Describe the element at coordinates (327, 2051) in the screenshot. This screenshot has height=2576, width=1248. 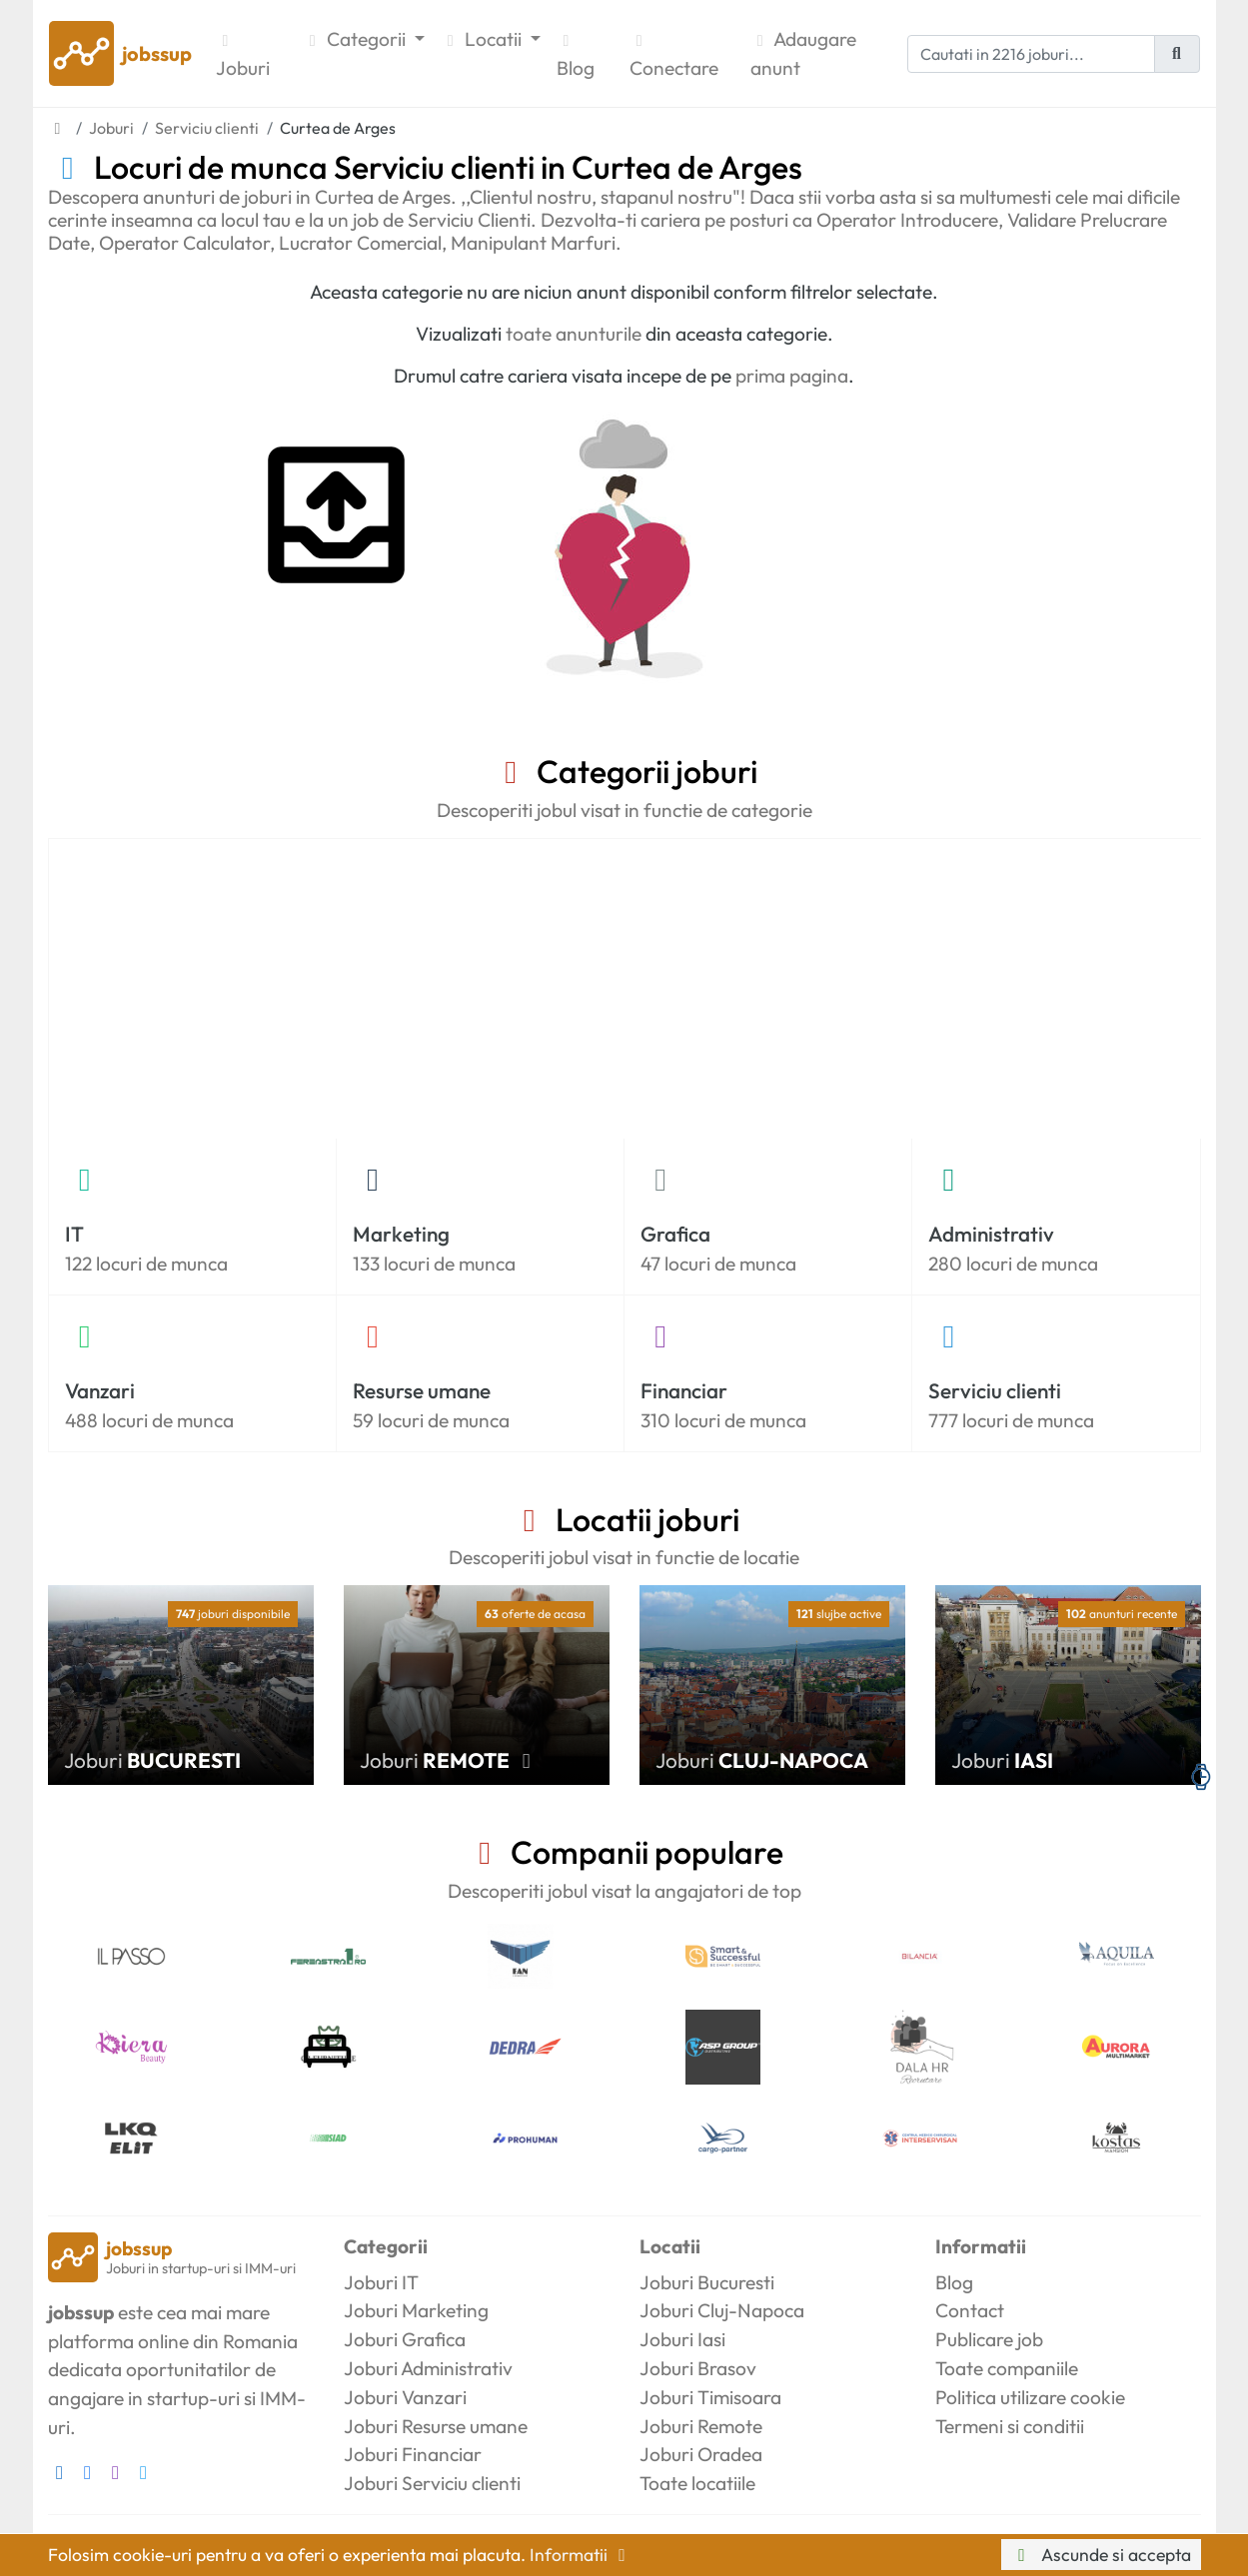
I see `view bedroom or sleeping accommodations` at that location.